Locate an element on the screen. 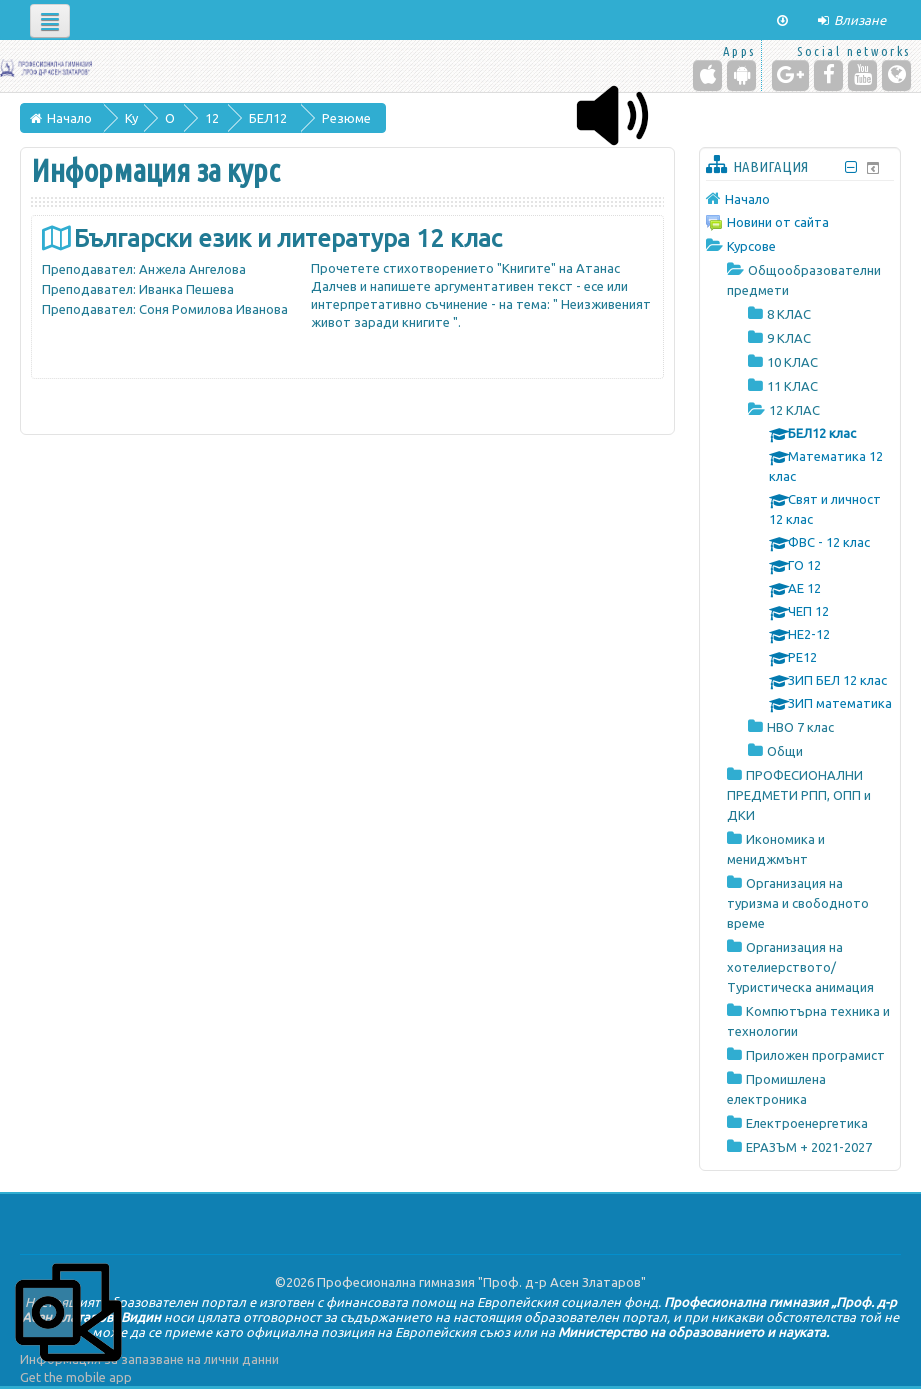 This screenshot has width=921, height=1389. adjust audio volume is located at coordinates (612, 115).